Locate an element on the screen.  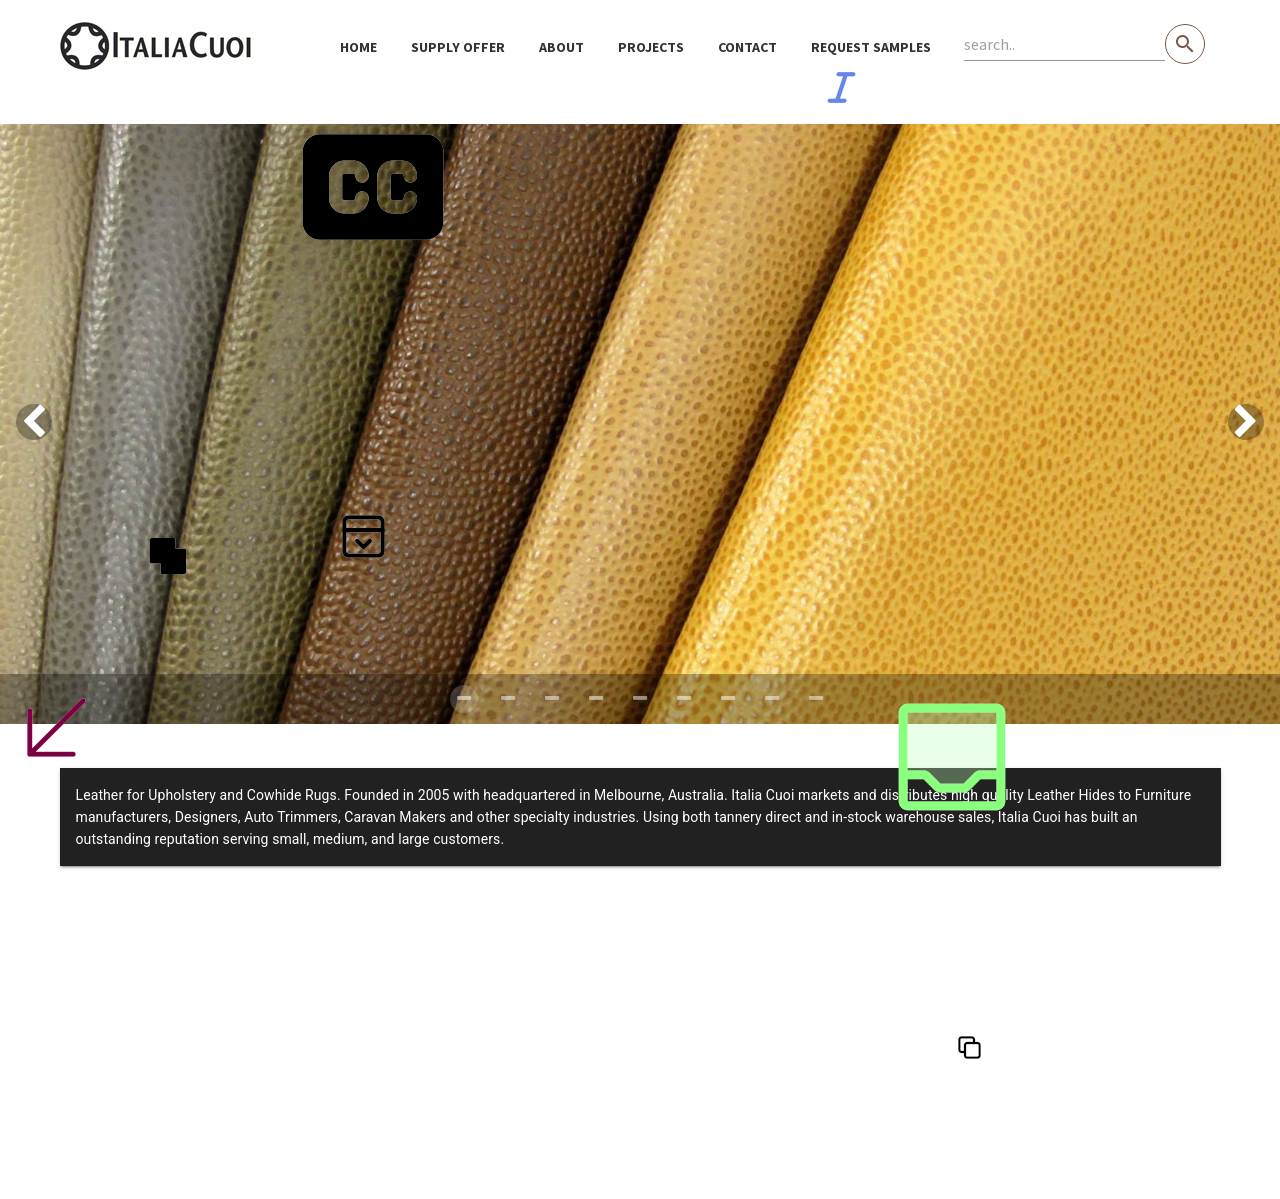
apply italic formatting to selected text is located at coordinates (841, 87).